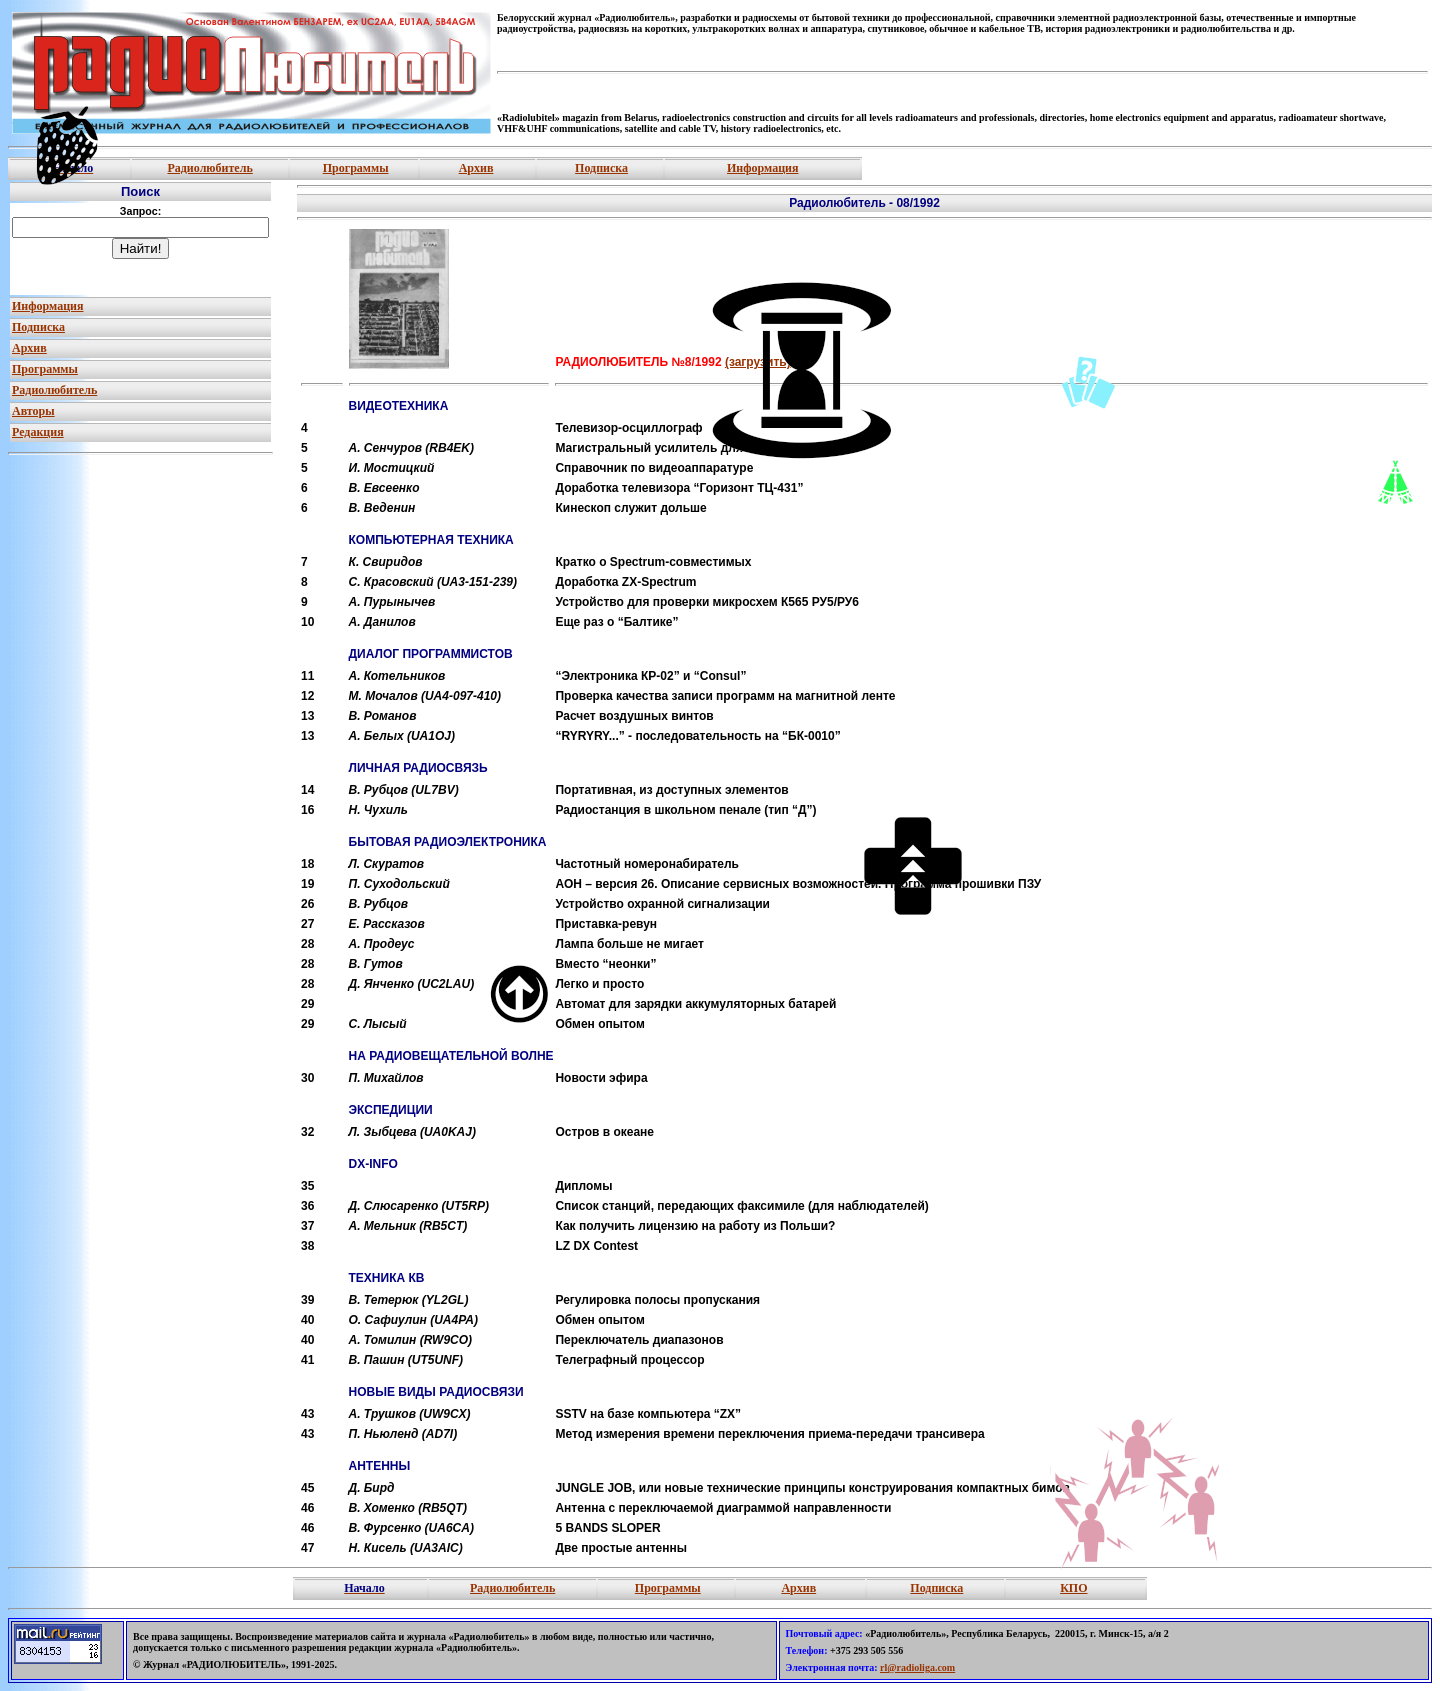 The height and width of the screenshot is (1691, 1440). I want to click on activate chain lightning ability or spell, so click(1137, 1494).